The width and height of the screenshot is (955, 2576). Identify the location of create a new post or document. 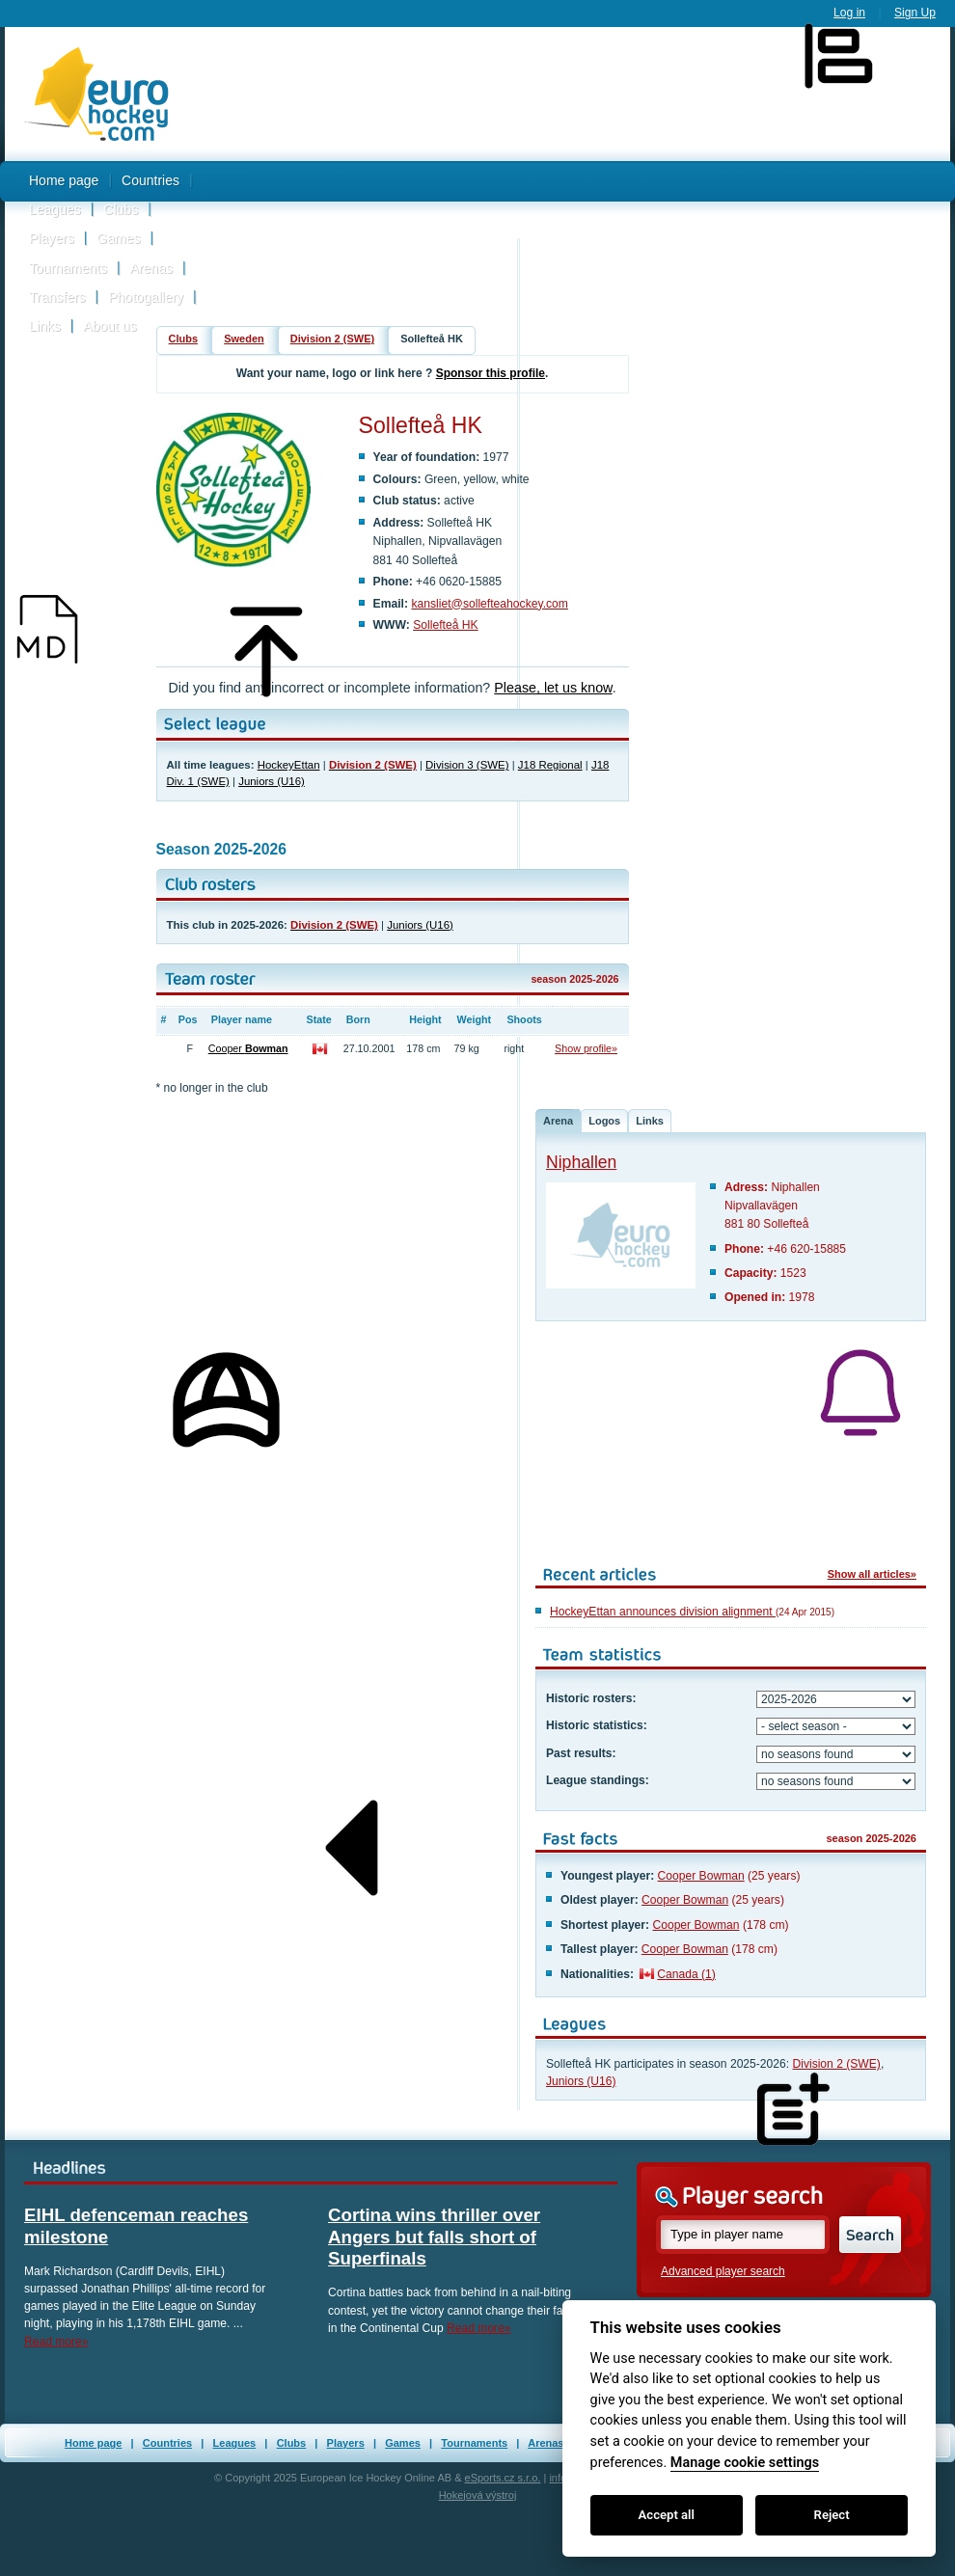
(791, 2110).